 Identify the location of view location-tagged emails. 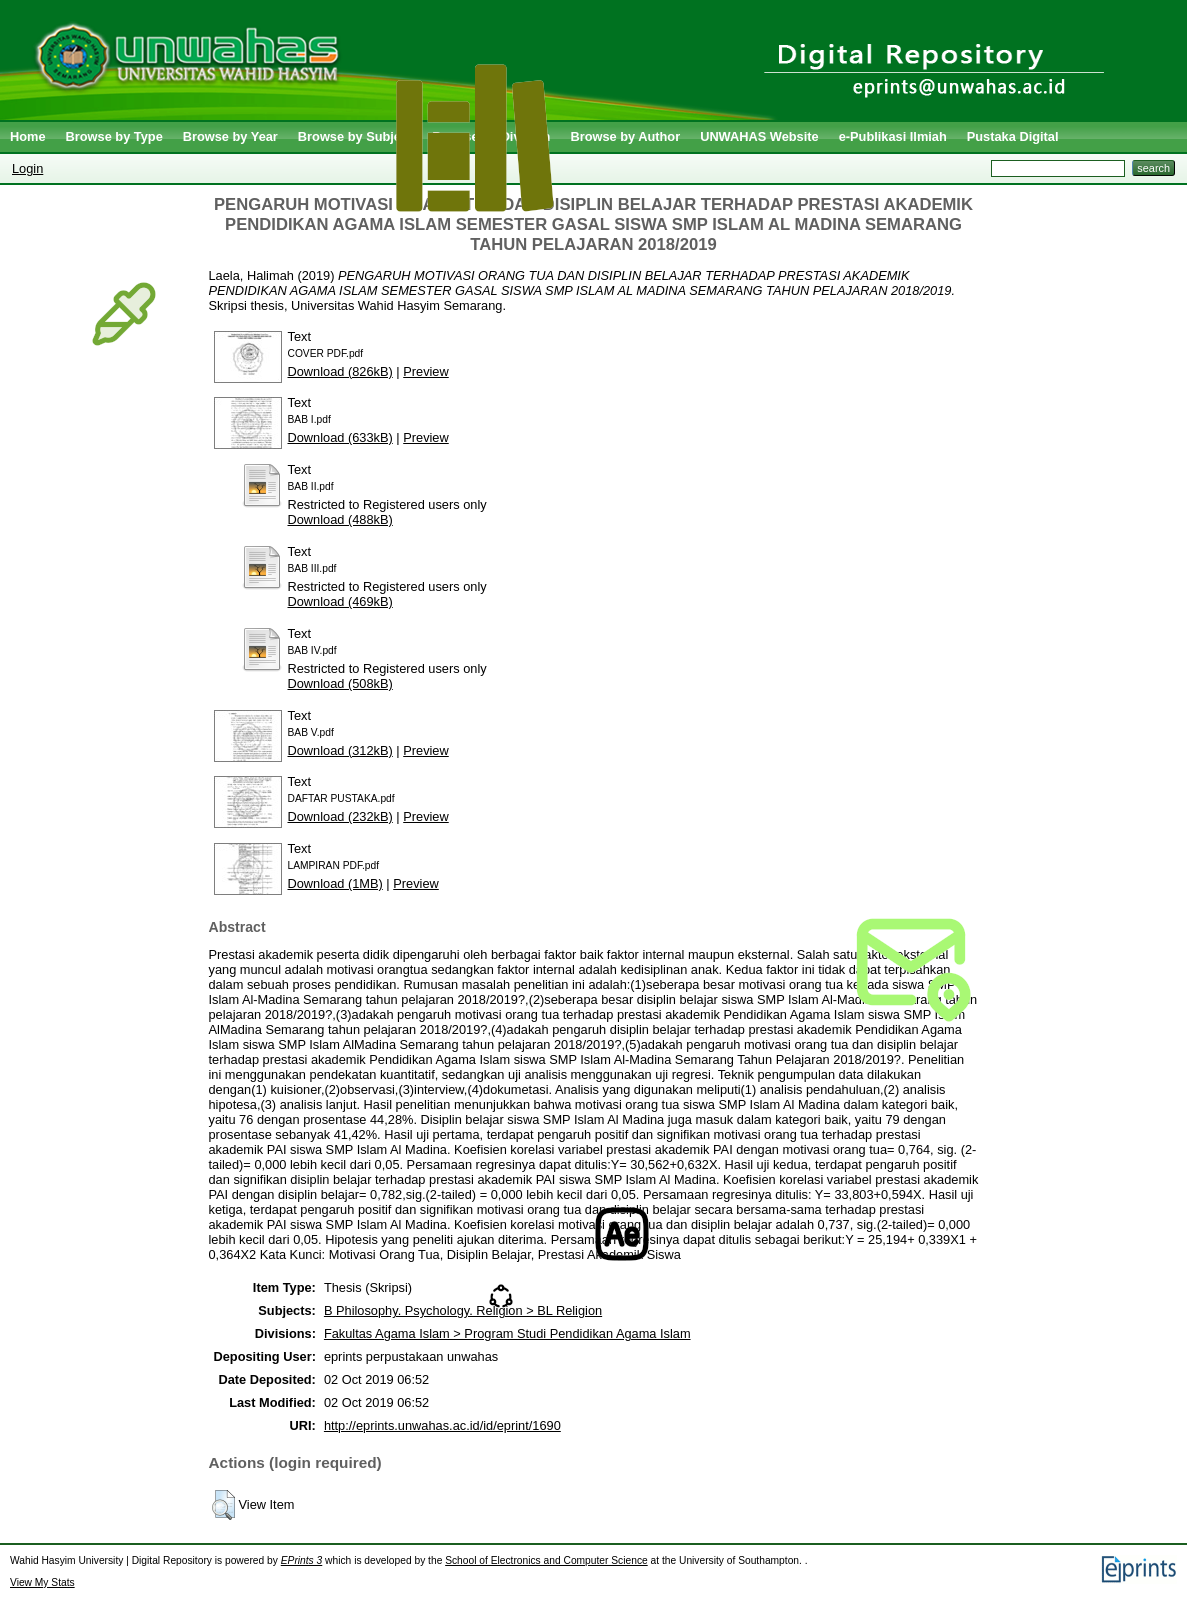
(911, 962).